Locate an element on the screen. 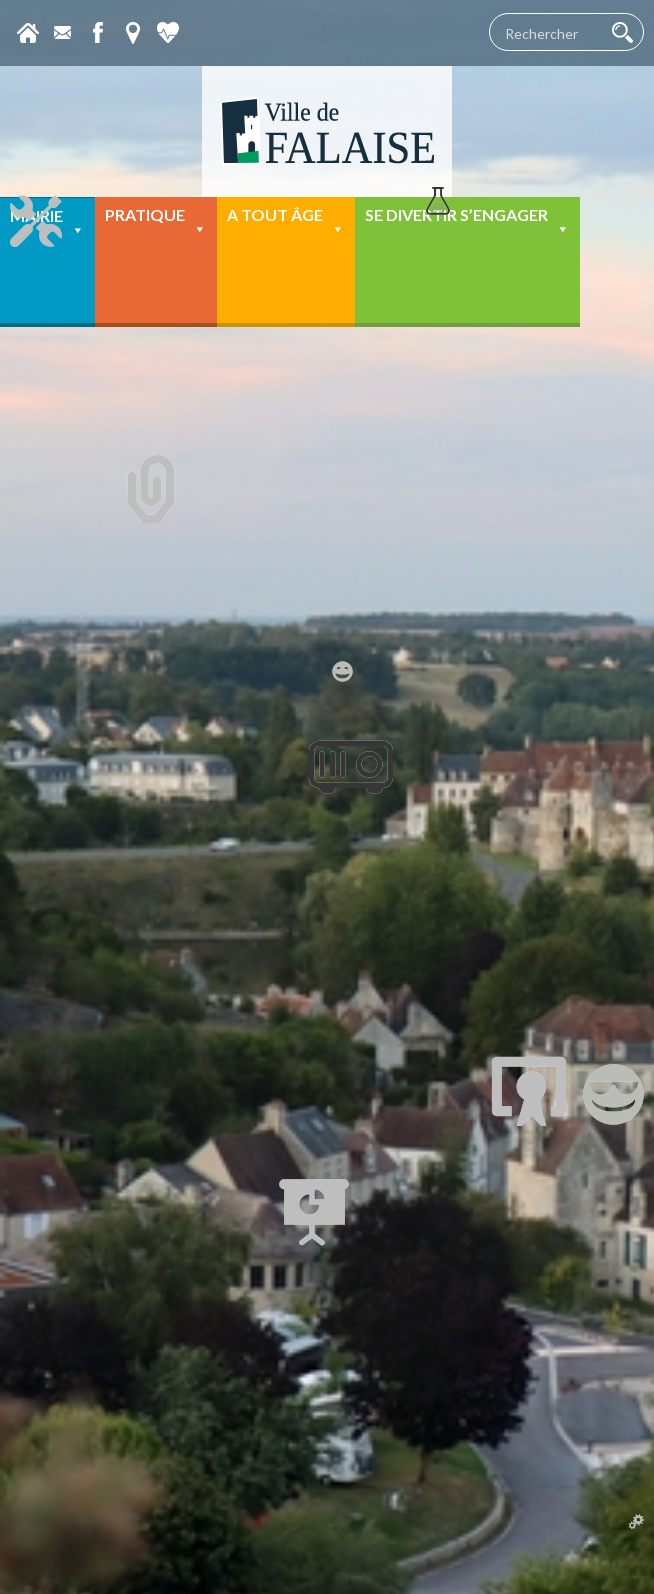 This screenshot has width=654, height=1594. access system settings and preferences is located at coordinates (36, 221).